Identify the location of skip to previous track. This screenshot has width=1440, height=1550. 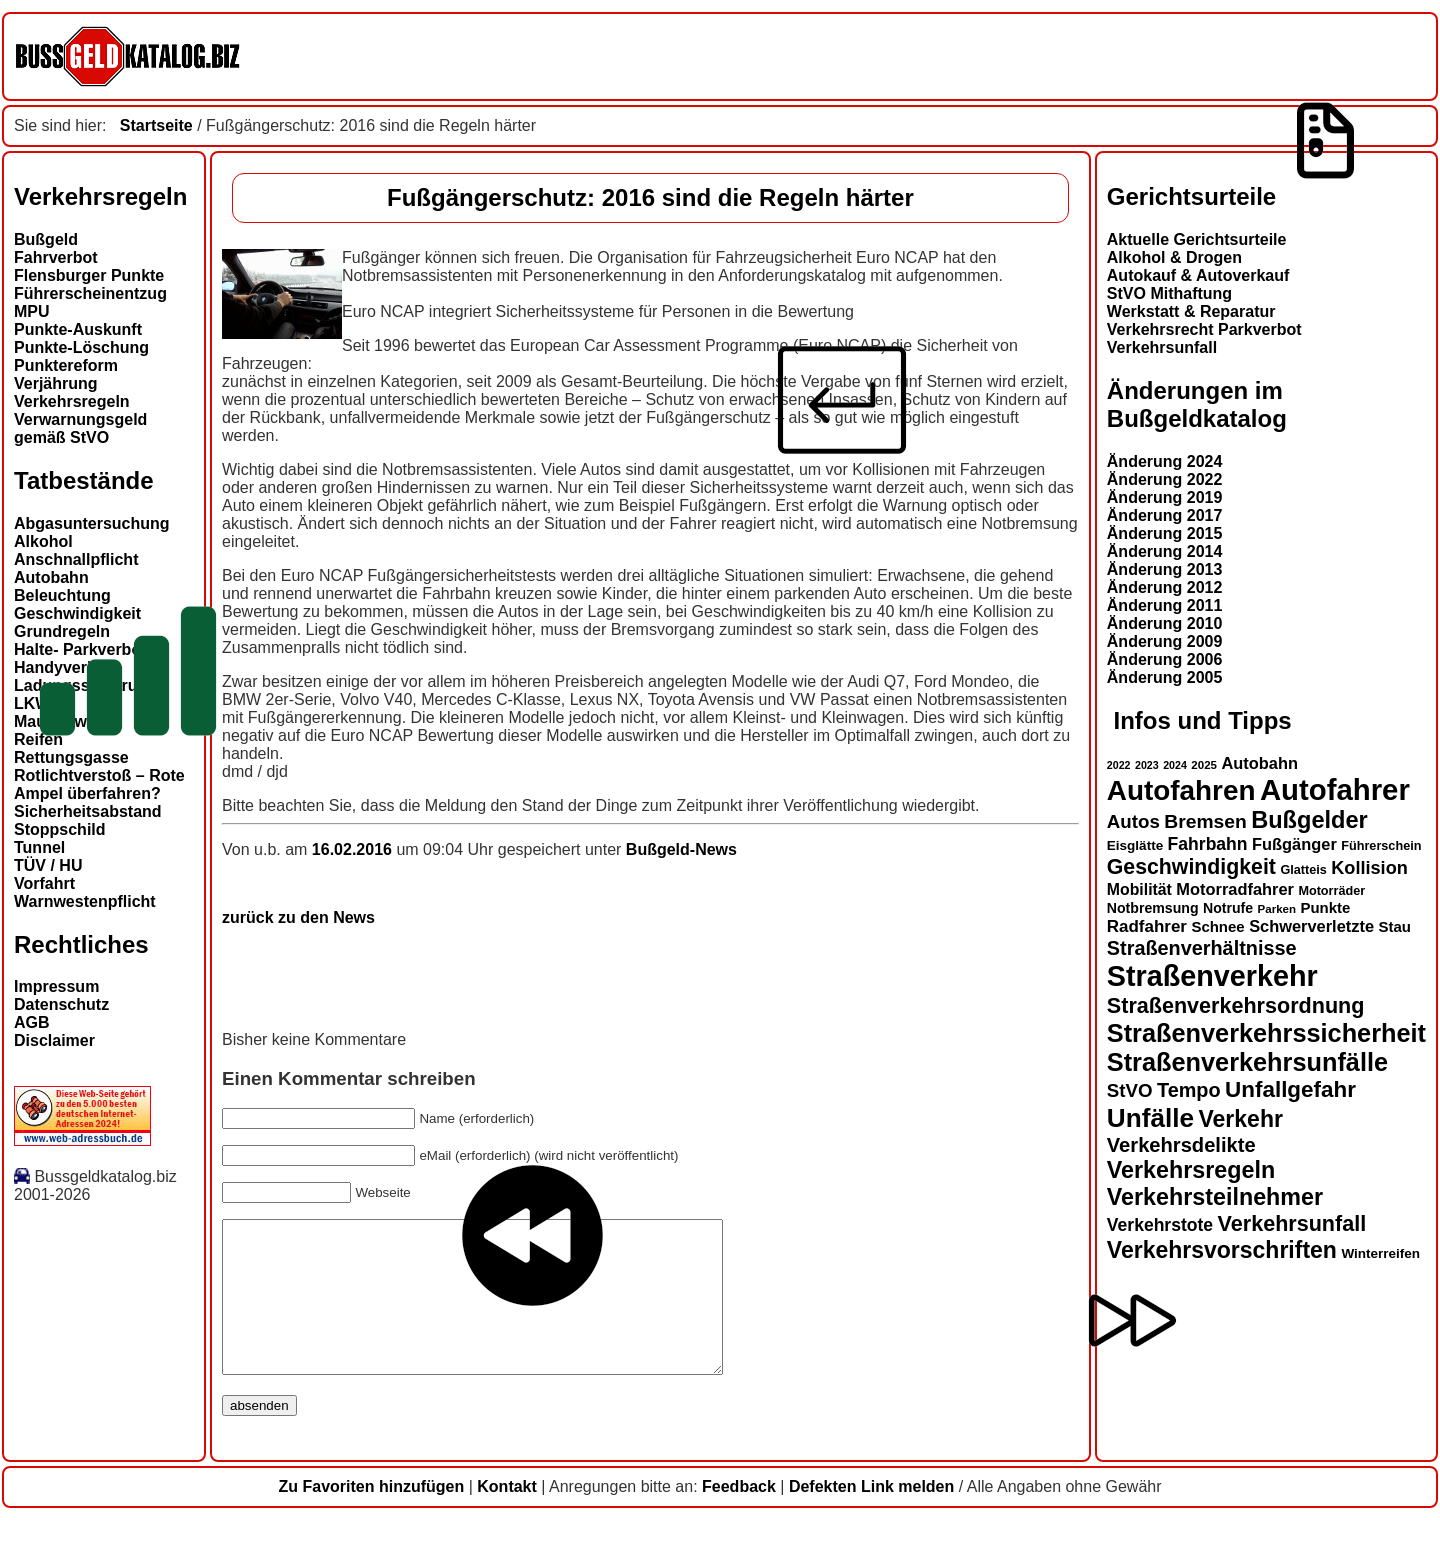
(532, 1235).